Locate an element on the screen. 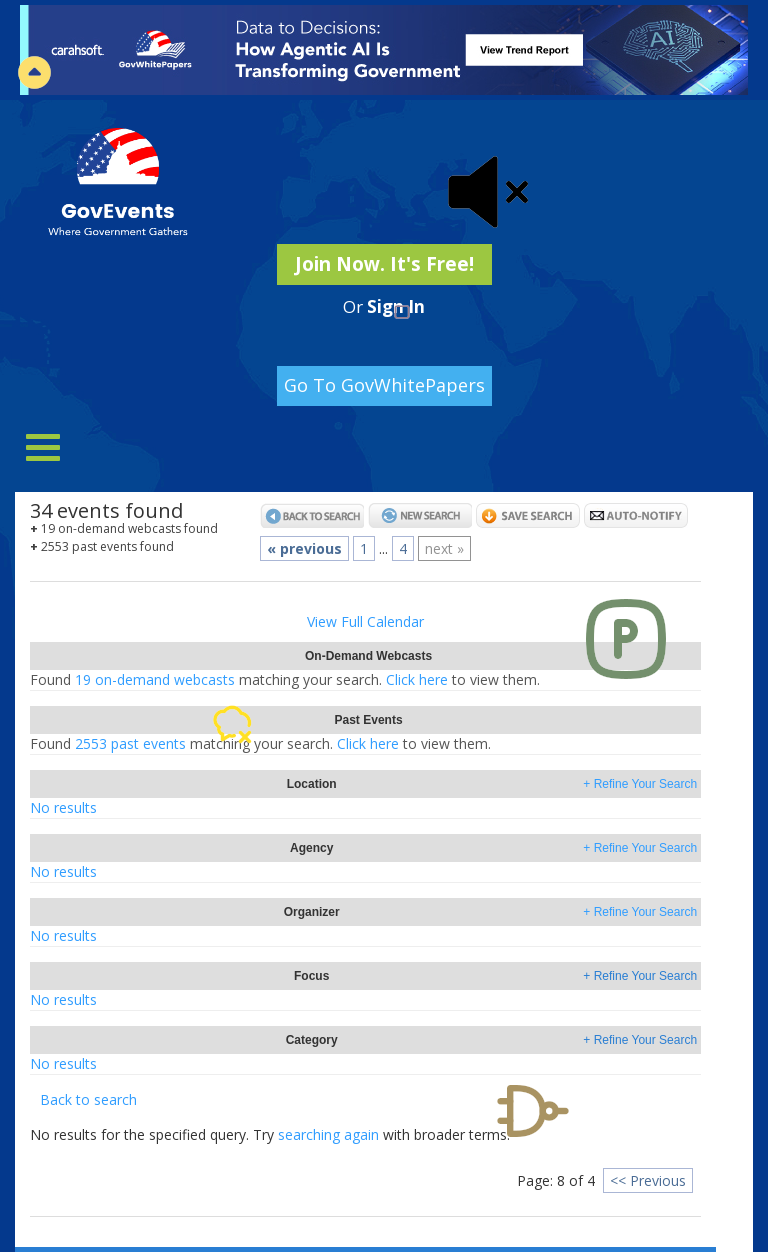 Image resolution: width=768 pixels, height=1252 pixels. represents a NAND logic gate in circuit design is located at coordinates (533, 1111).